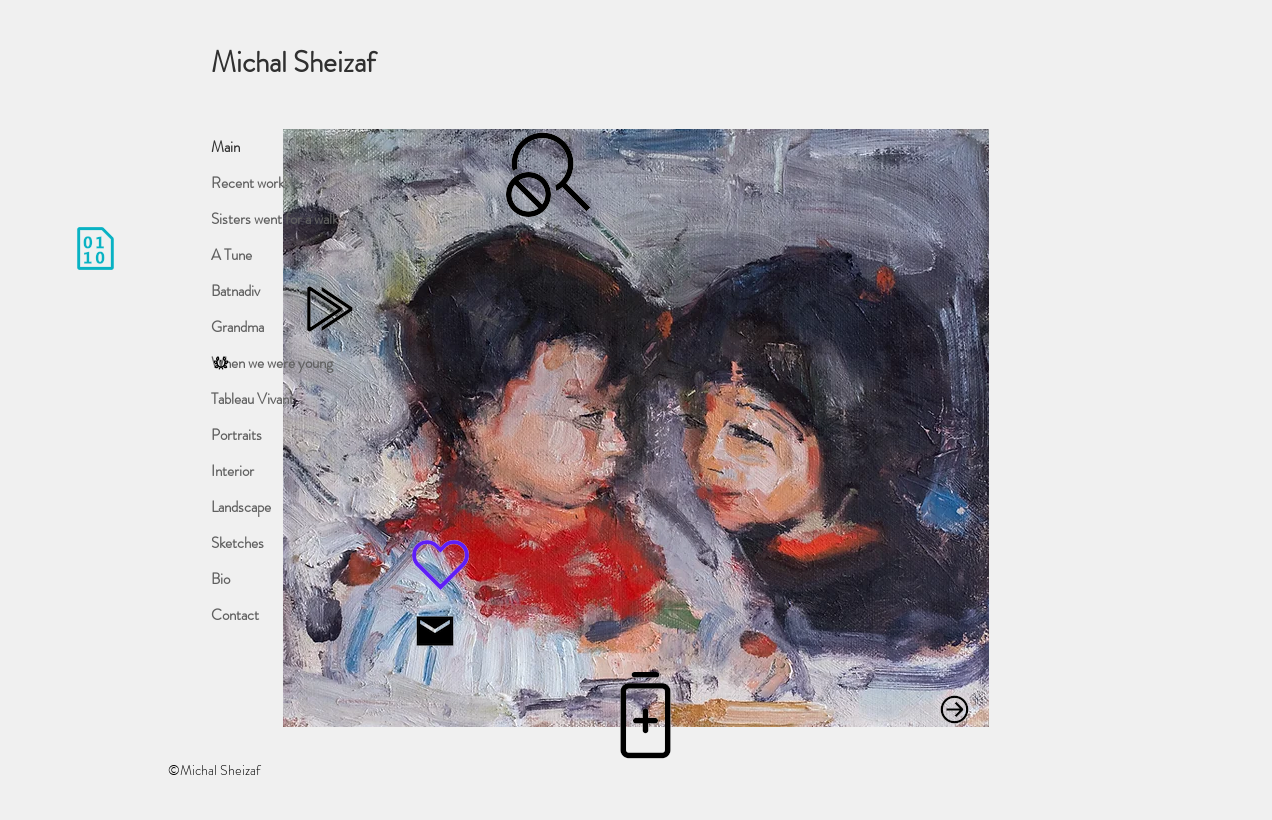 The width and height of the screenshot is (1272, 820). What do you see at coordinates (551, 172) in the screenshot?
I see `stop or cancel the current search` at bounding box center [551, 172].